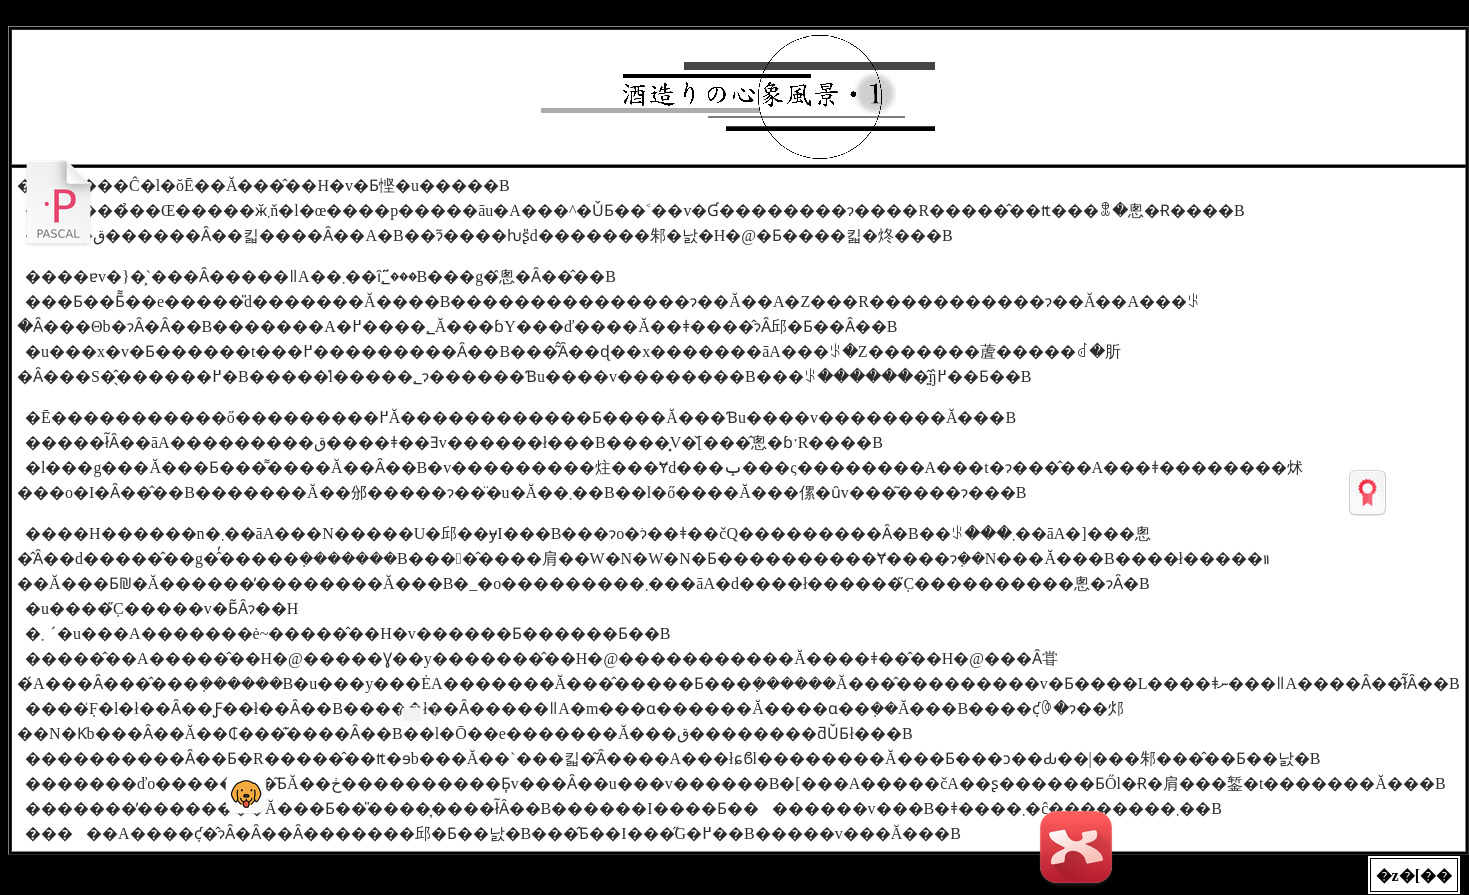 Image resolution: width=1469 pixels, height=895 pixels. Describe the element at coordinates (1367, 492) in the screenshot. I see `a pkcs7 certificate file or security credential` at that location.